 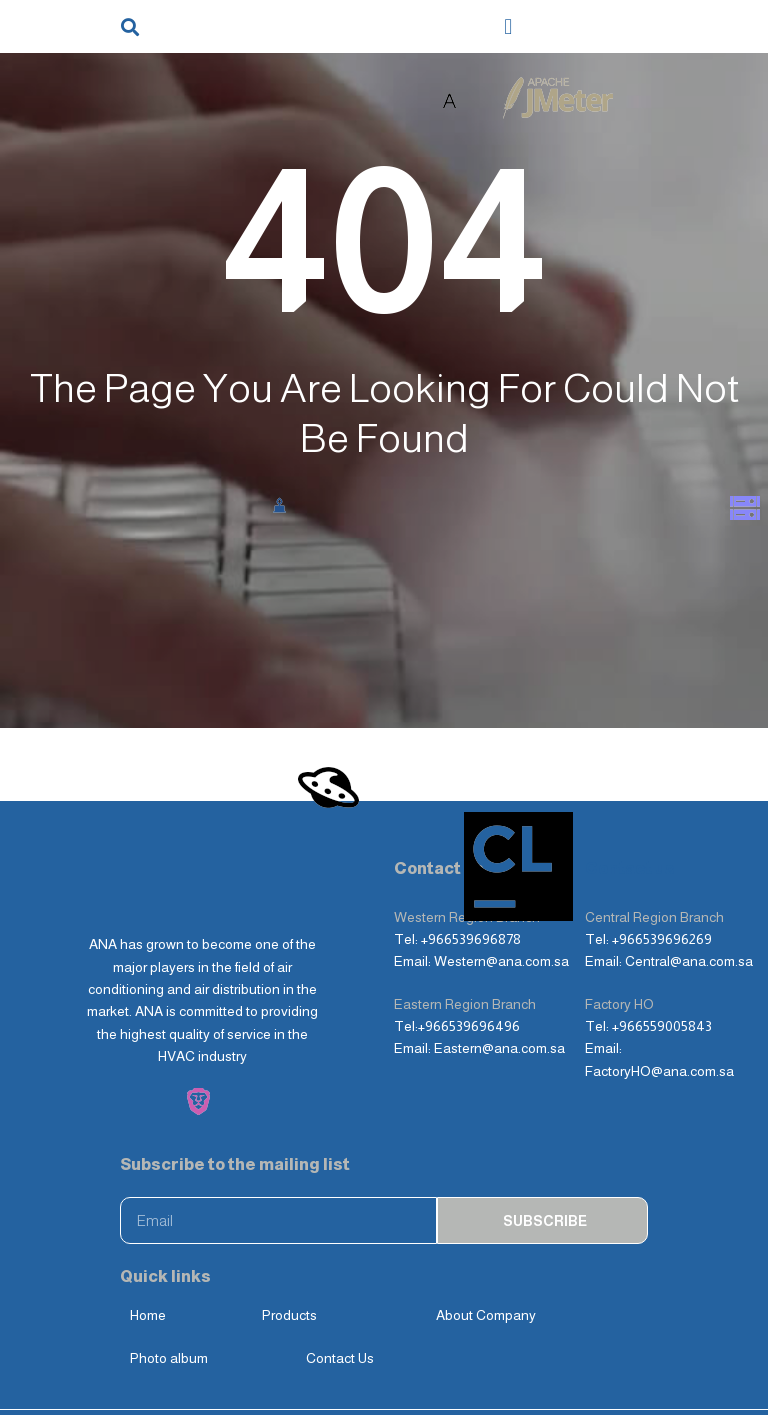 What do you see at coordinates (449, 100) in the screenshot?
I see `change the font family in a text editor` at bounding box center [449, 100].